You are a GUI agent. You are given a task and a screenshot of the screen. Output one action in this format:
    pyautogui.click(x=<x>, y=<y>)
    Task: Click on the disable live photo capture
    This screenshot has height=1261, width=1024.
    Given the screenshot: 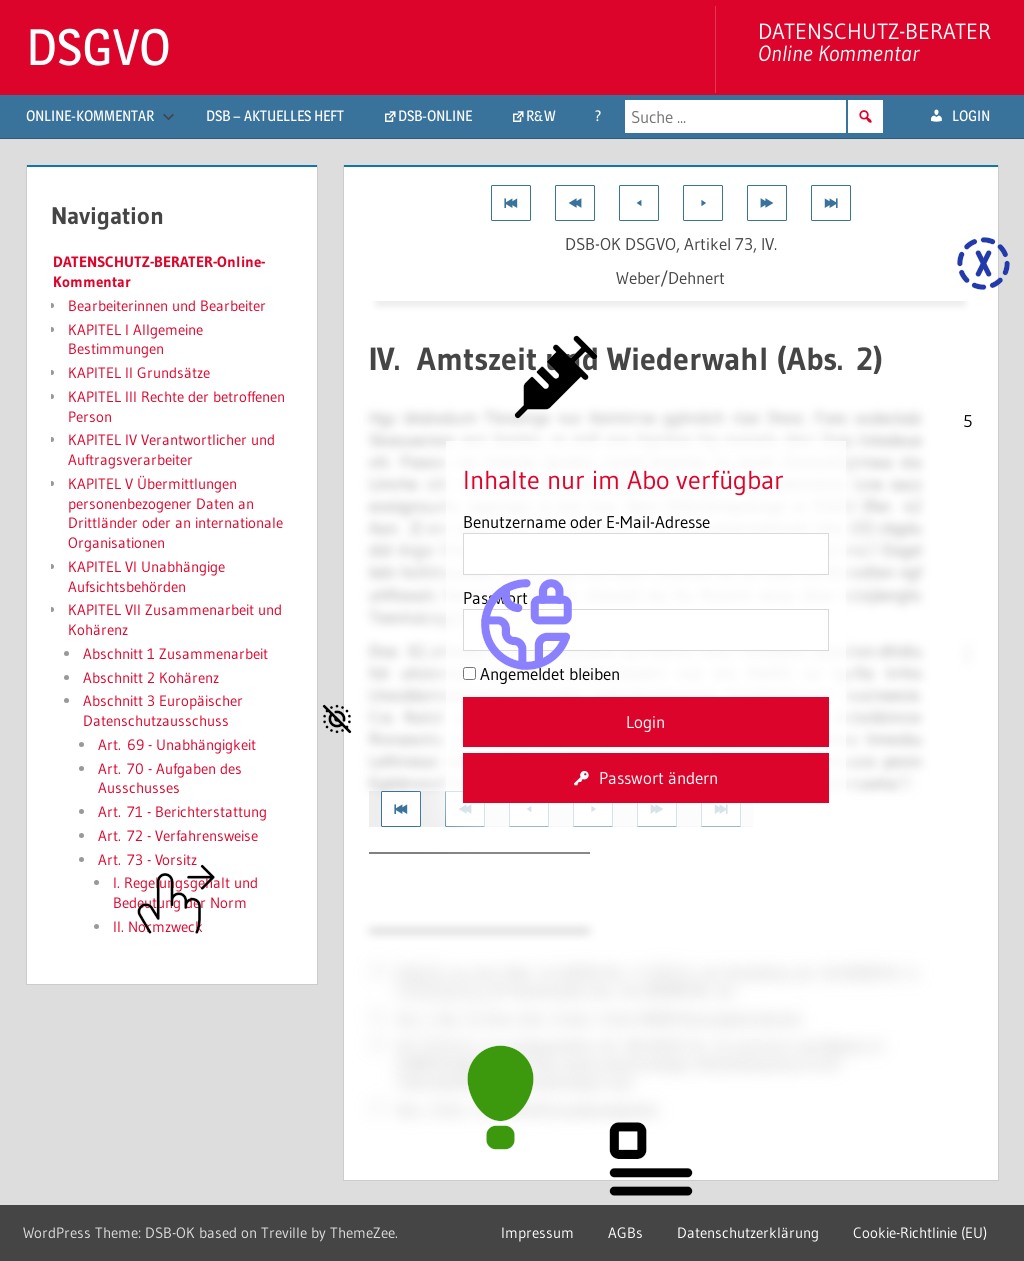 What is the action you would take?
    pyautogui.click(x=337, y=719)
    